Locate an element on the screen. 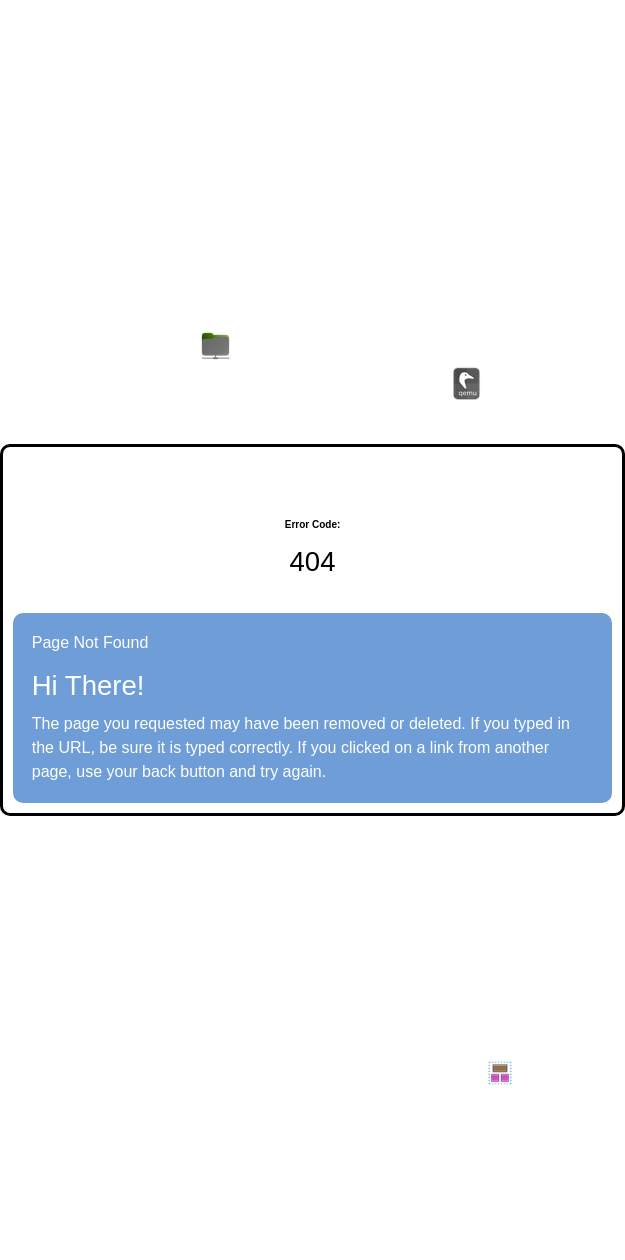 Image resolution: width=625 pixels, height=1260 pixels. select all items in the current view is located at coordinates (500, 1073).